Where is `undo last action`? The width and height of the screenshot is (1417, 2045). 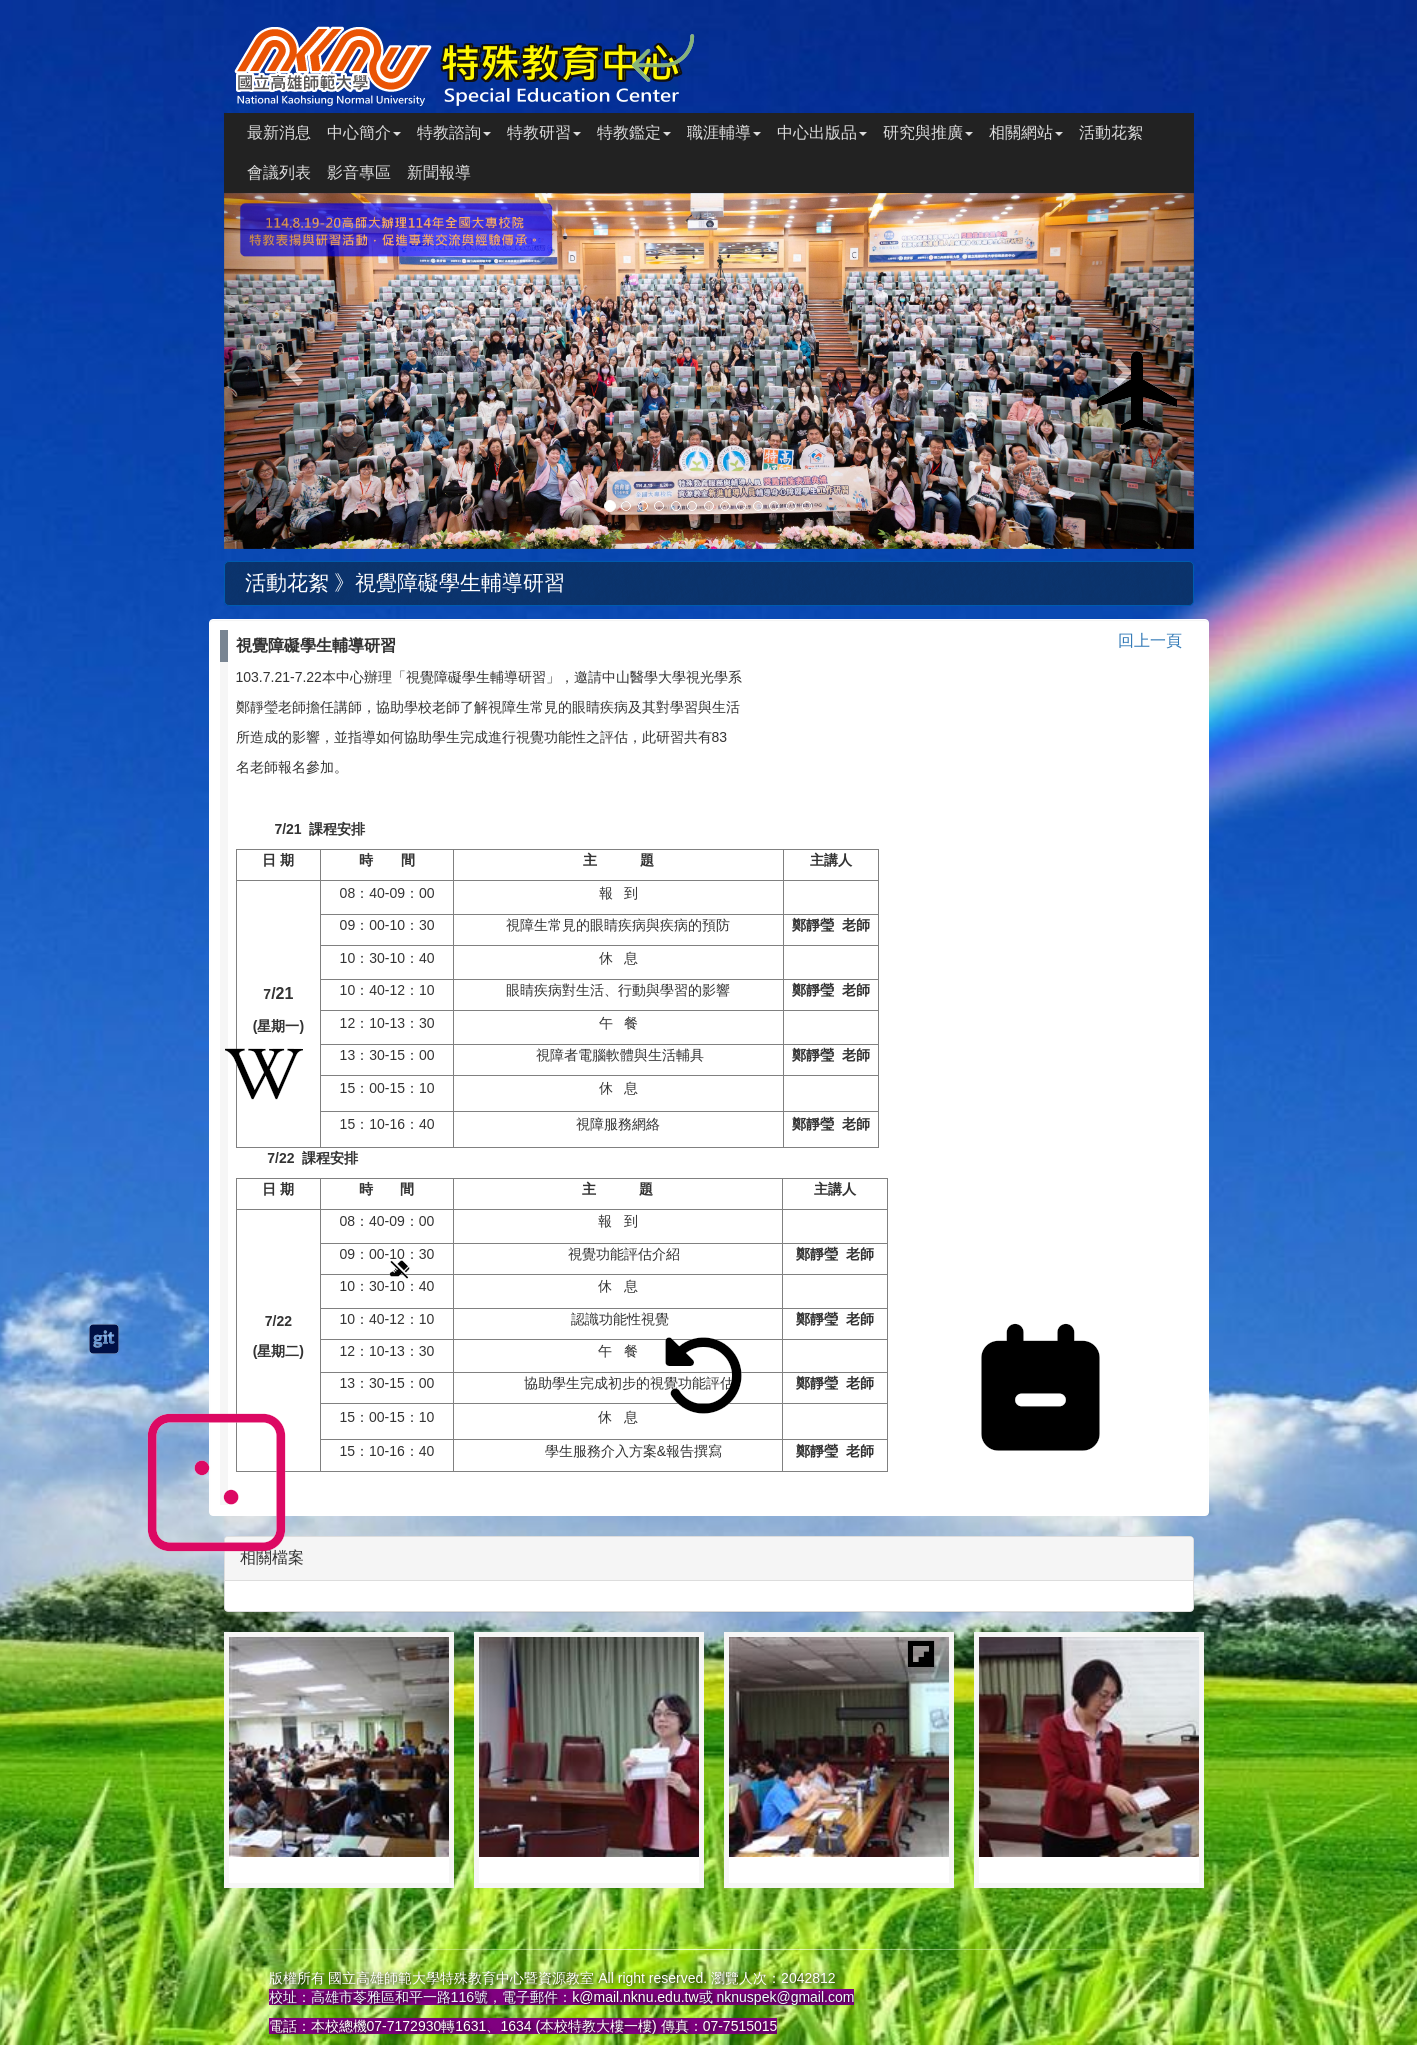
undo last action is located at coordinates (703, 1375).